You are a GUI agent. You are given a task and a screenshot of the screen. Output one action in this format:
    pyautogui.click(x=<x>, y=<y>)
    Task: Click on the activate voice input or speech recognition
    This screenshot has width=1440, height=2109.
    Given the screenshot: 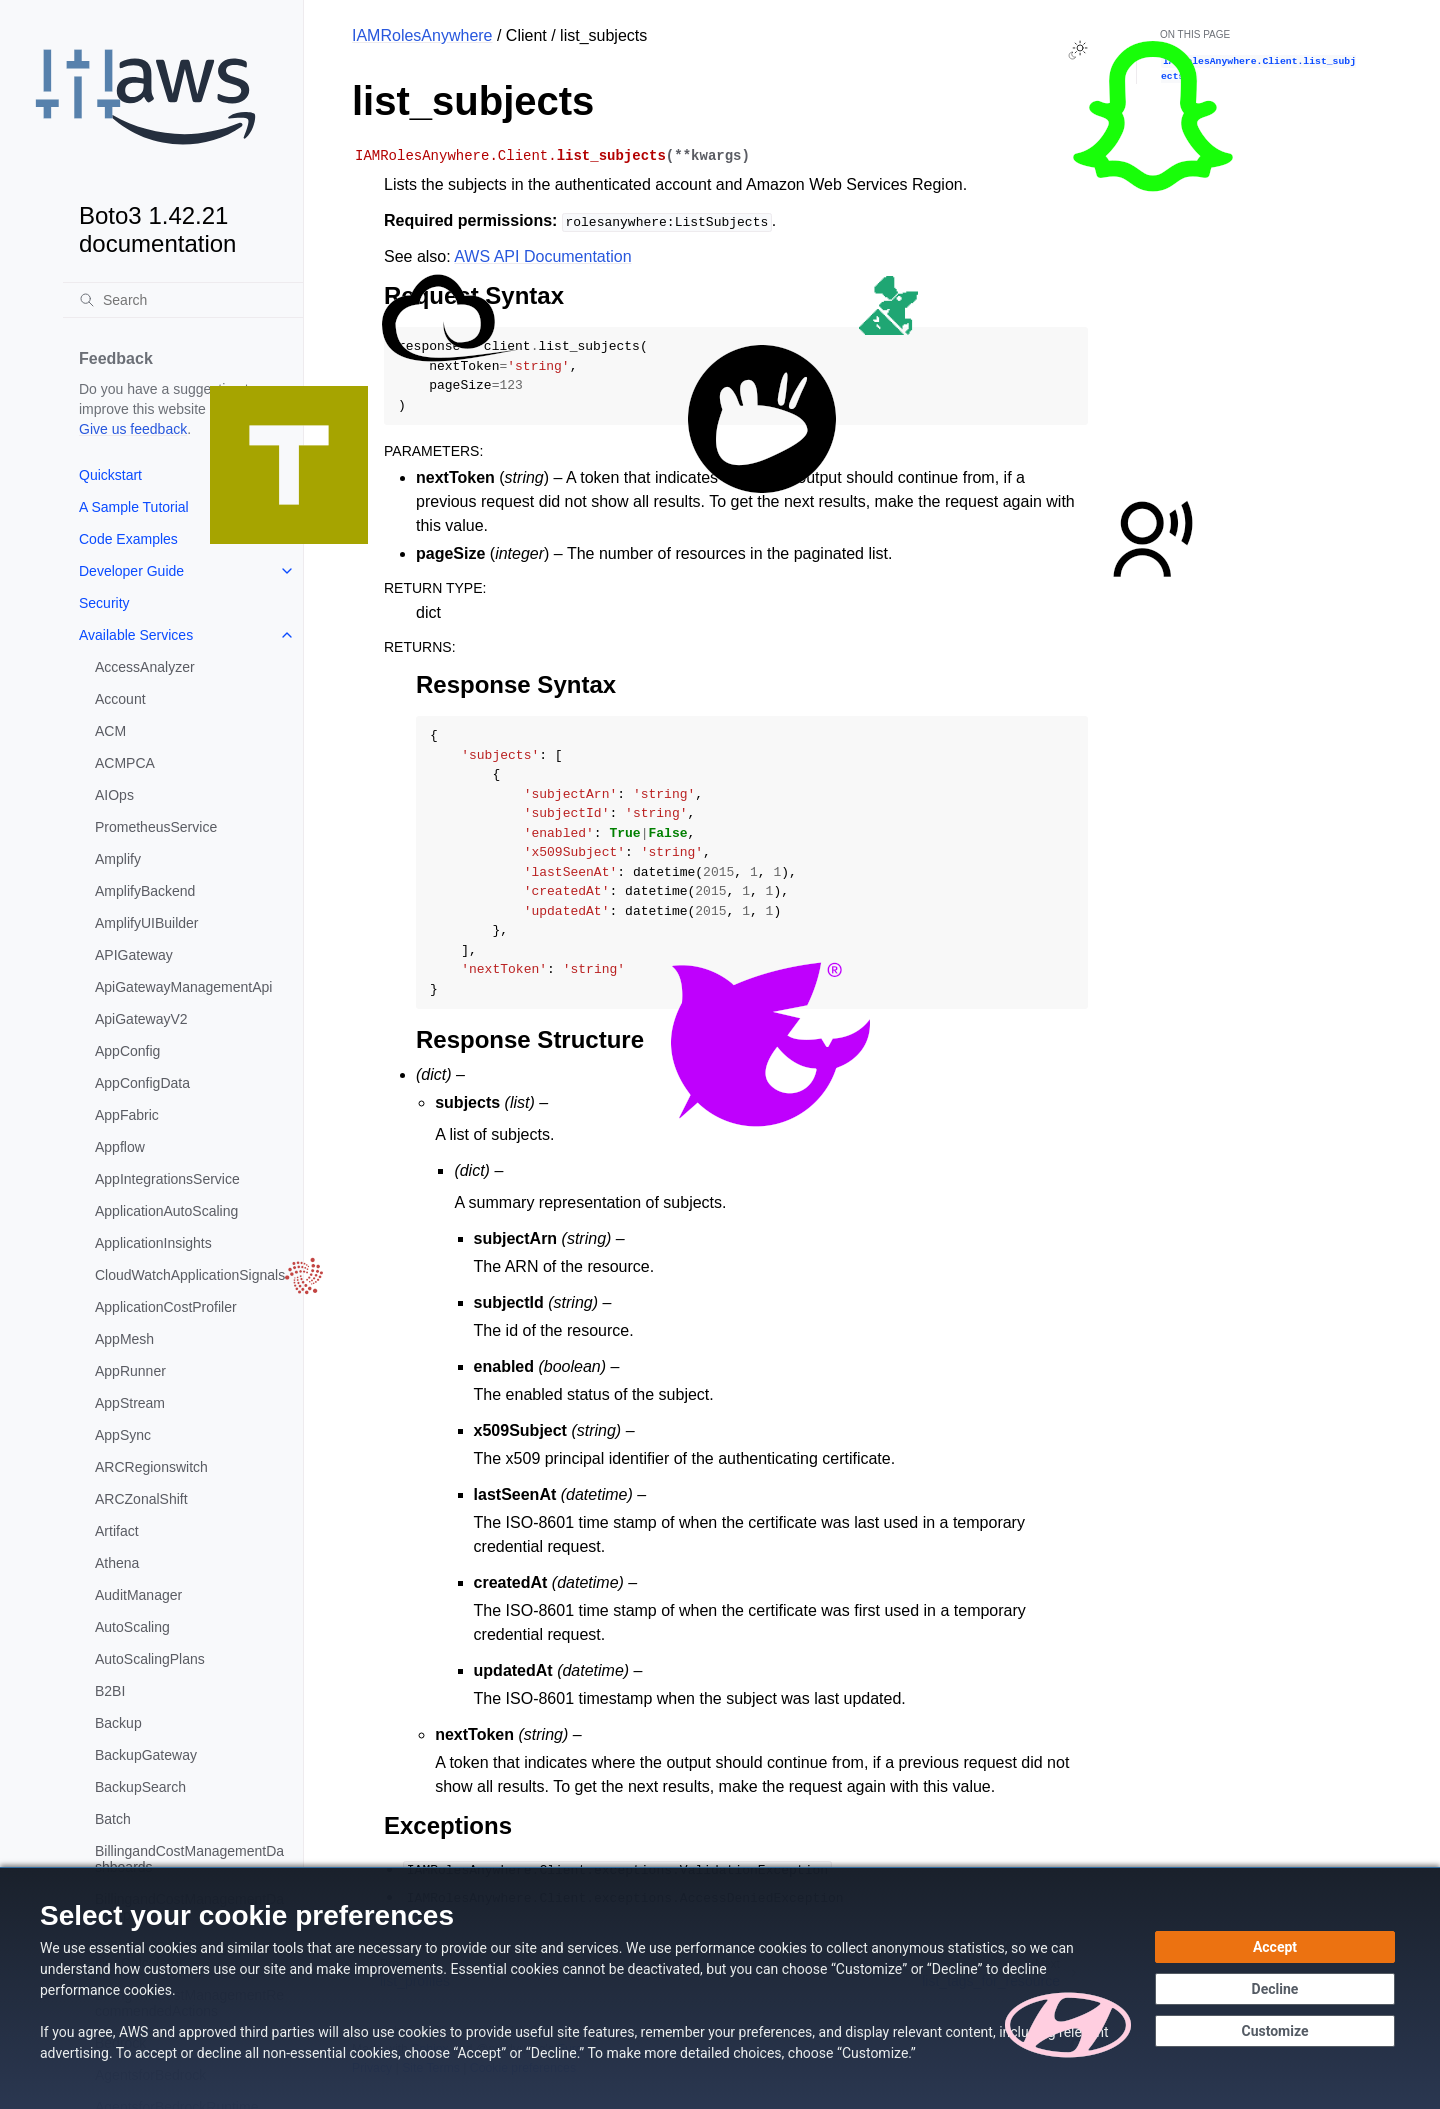 What is the action you would take?
    pyautogui.click(x=1153, y=541)
    